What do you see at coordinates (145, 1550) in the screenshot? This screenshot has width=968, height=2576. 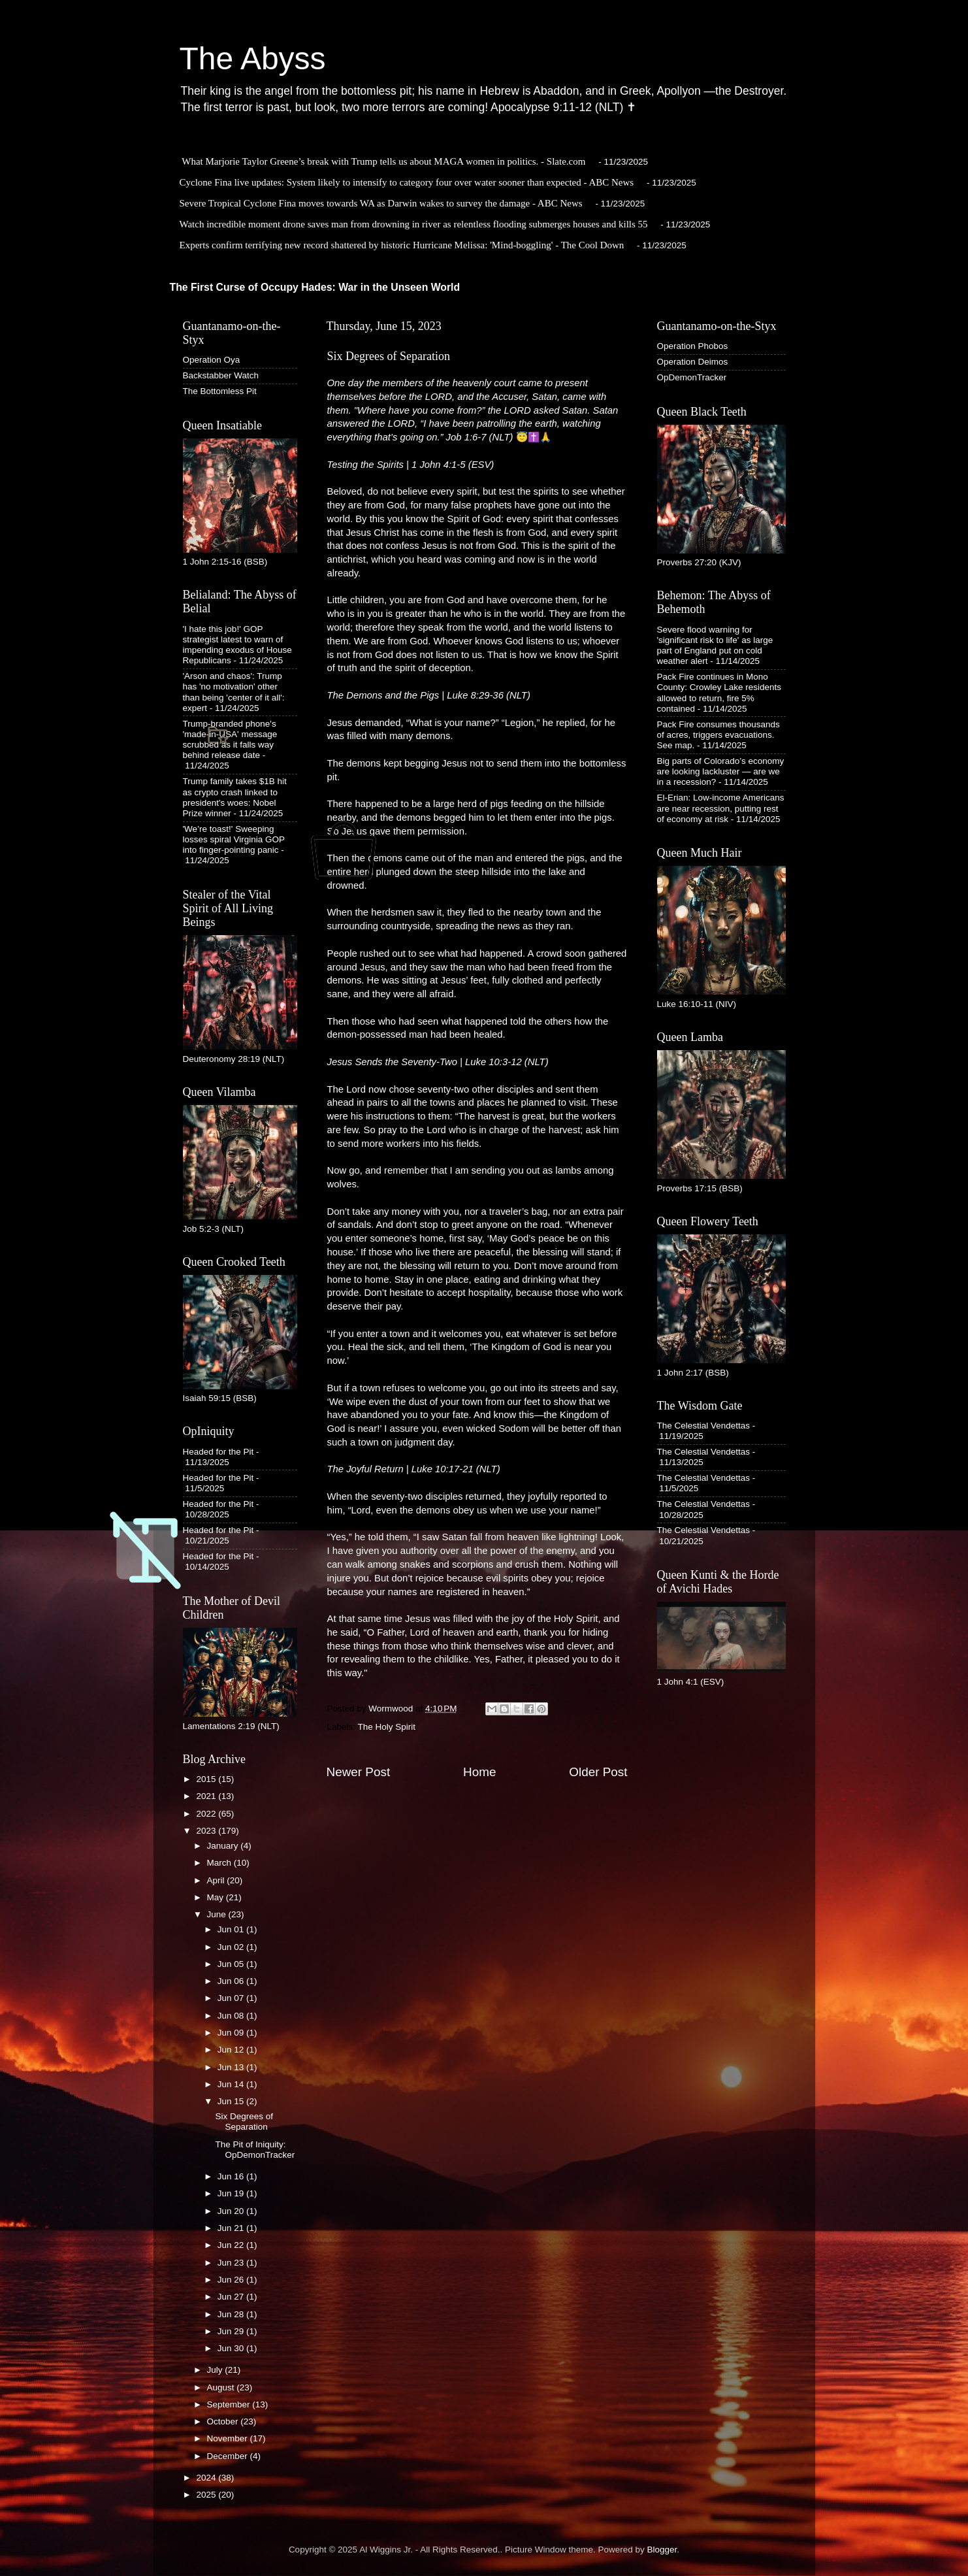 I see `disable text formatting` at bounding box center [145, 1550].